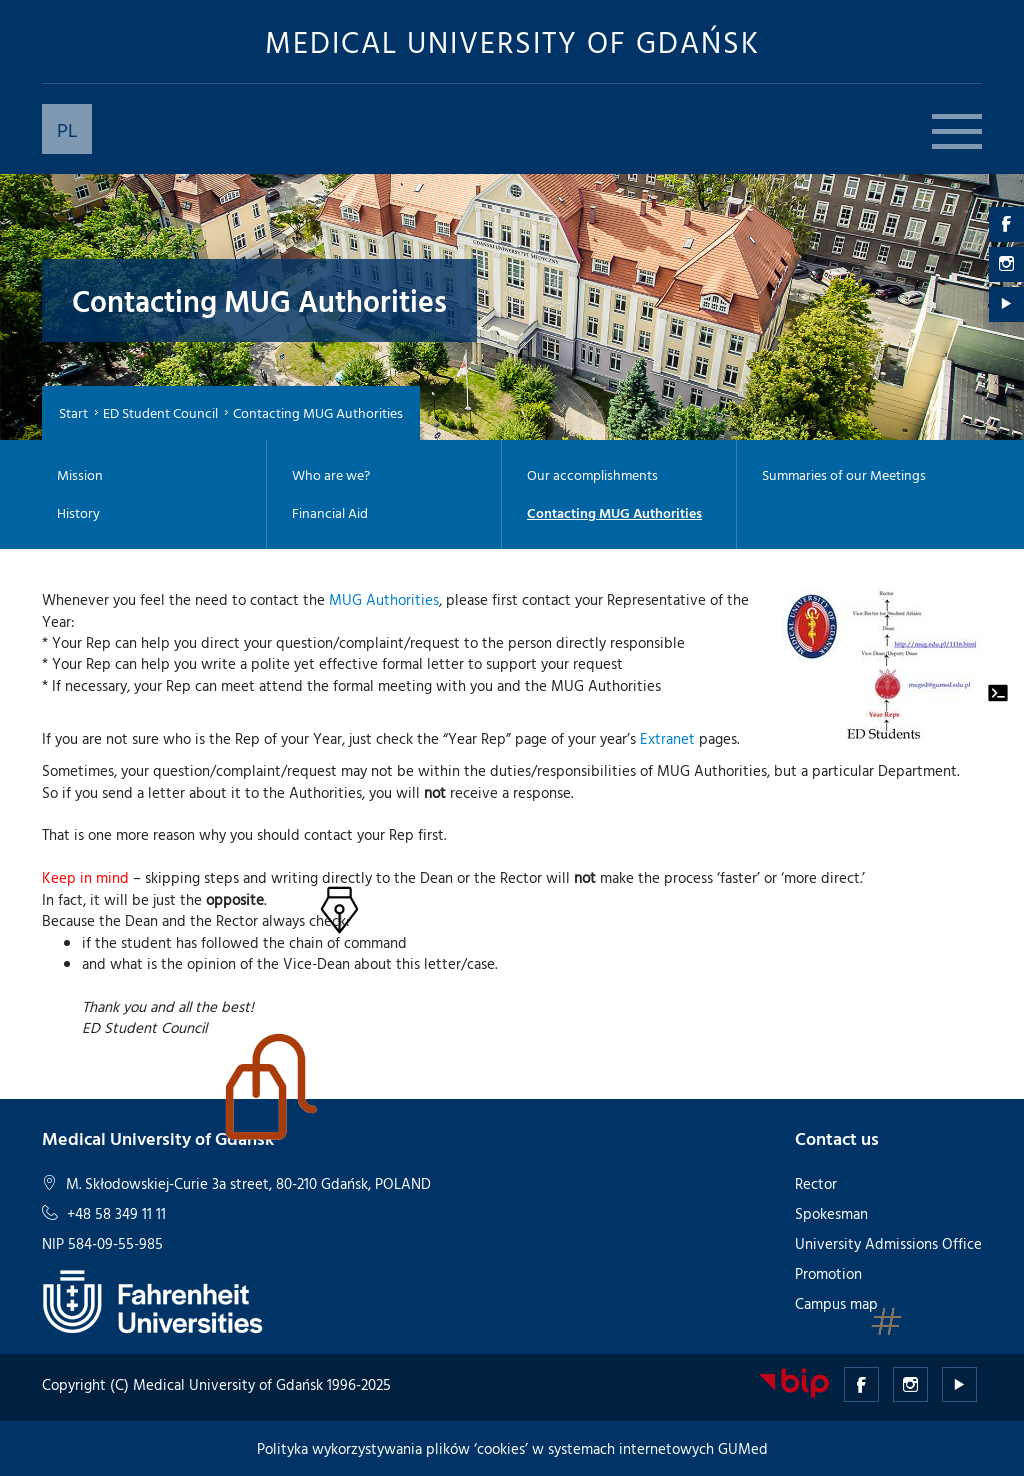 This screenshot has height=1476, width=1024. I want to click on access drawing or illustration tools, so click(339, 908).